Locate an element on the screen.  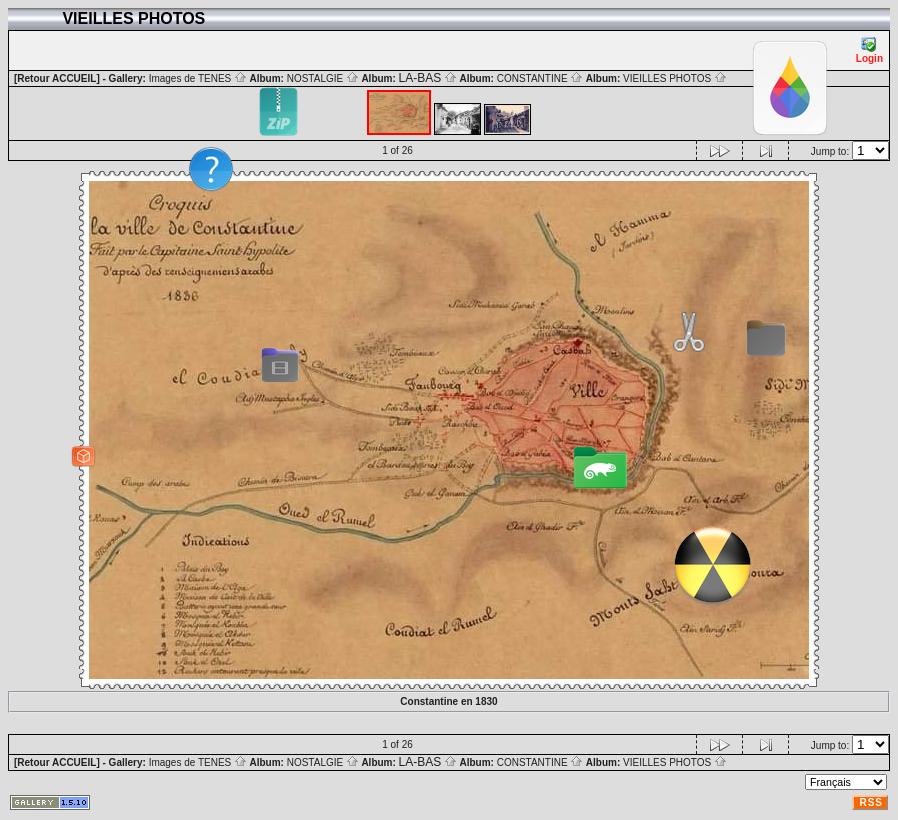
cut selected content to clipboard is located at coordinates (689, 332).